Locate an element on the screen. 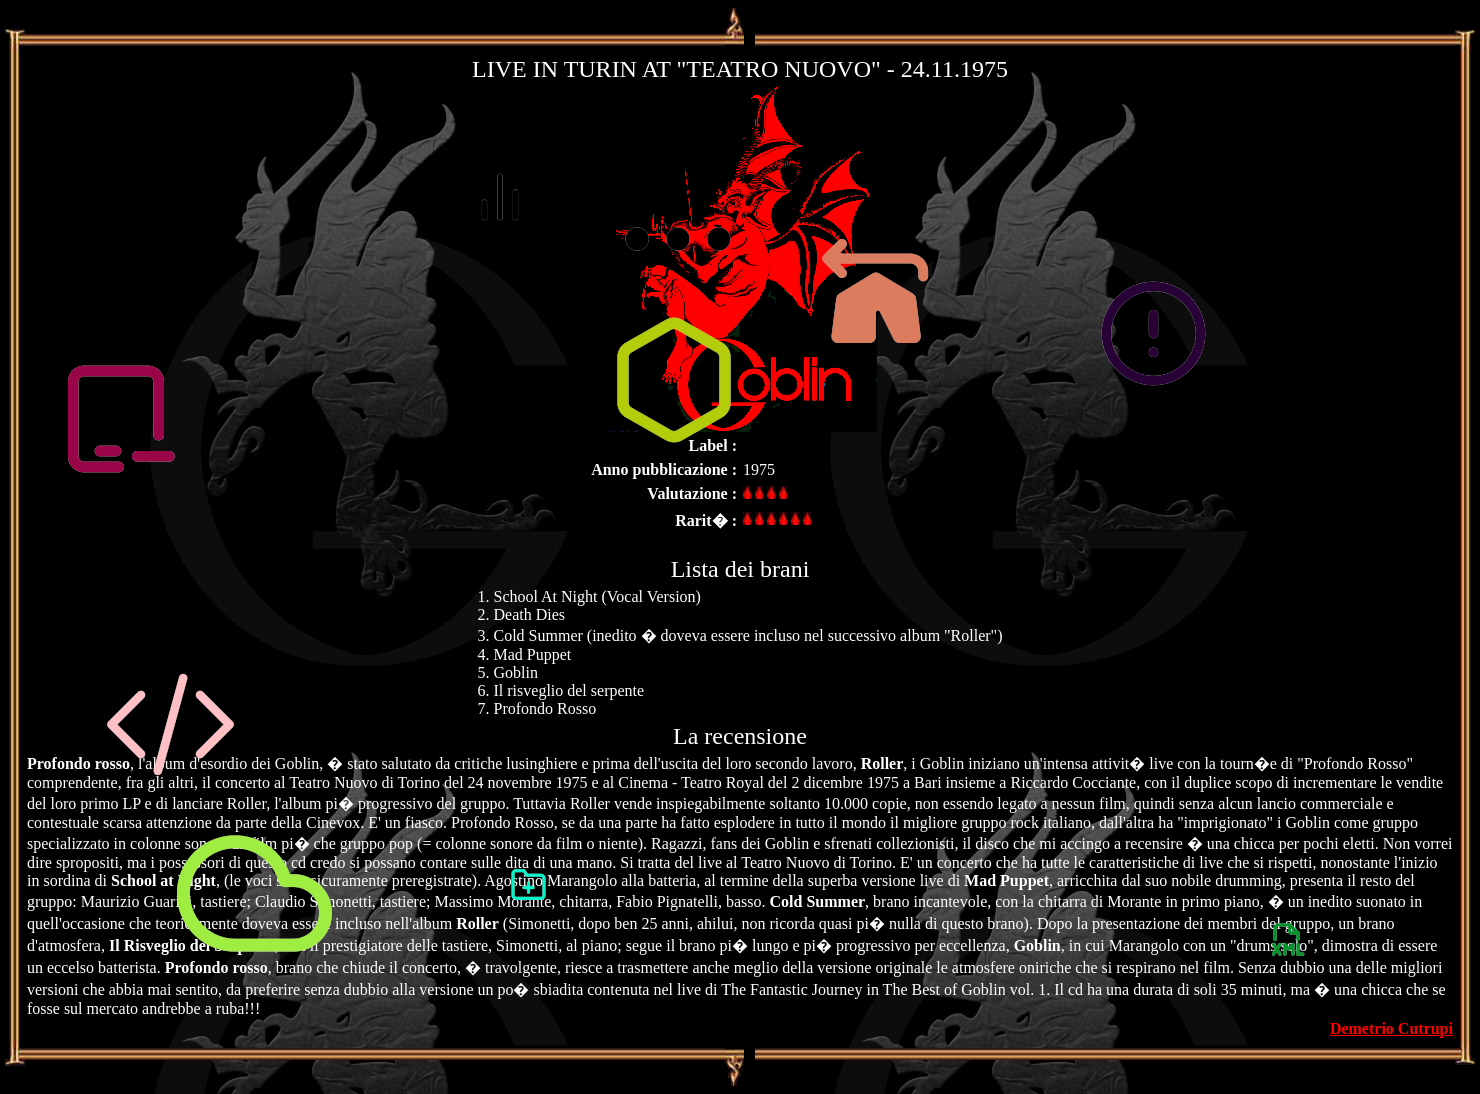 The image size is (1480, 1094). indicates a warning or alert message is located at coordinates (1153, 333).